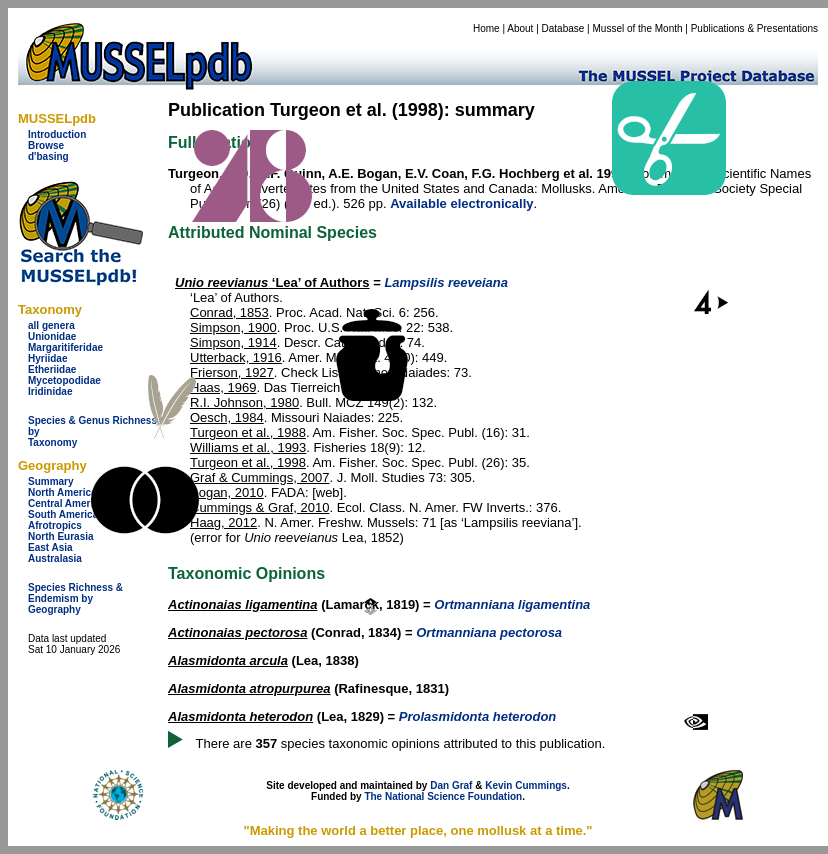 The height and width of the screenshot is (854, 828). What do you see at coordinates (370, 606) in the screenshot?
I see `flux brand logo` at bounding box center [370, 606].